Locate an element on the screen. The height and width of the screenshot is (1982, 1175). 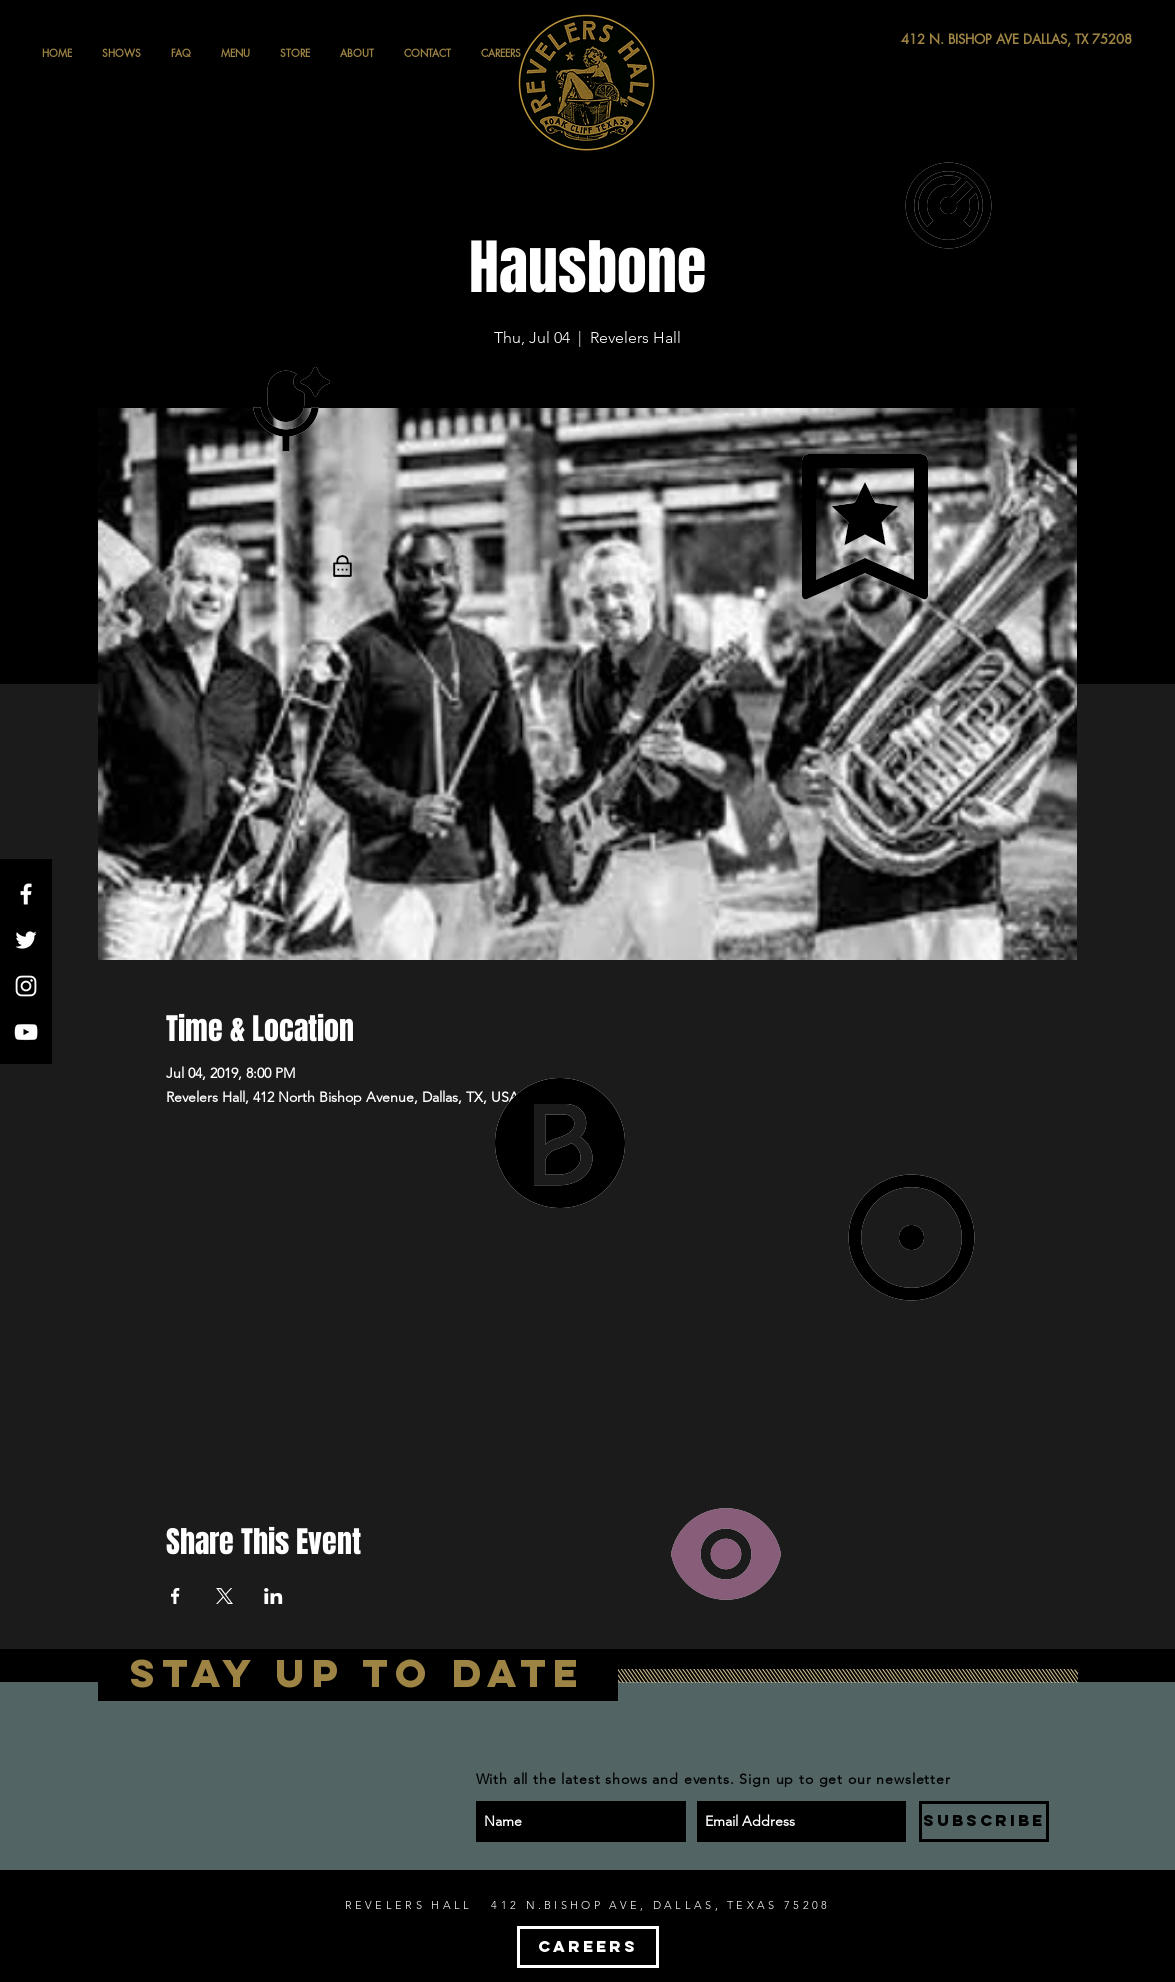
view or preview content is located at coordinates (726, 1554).